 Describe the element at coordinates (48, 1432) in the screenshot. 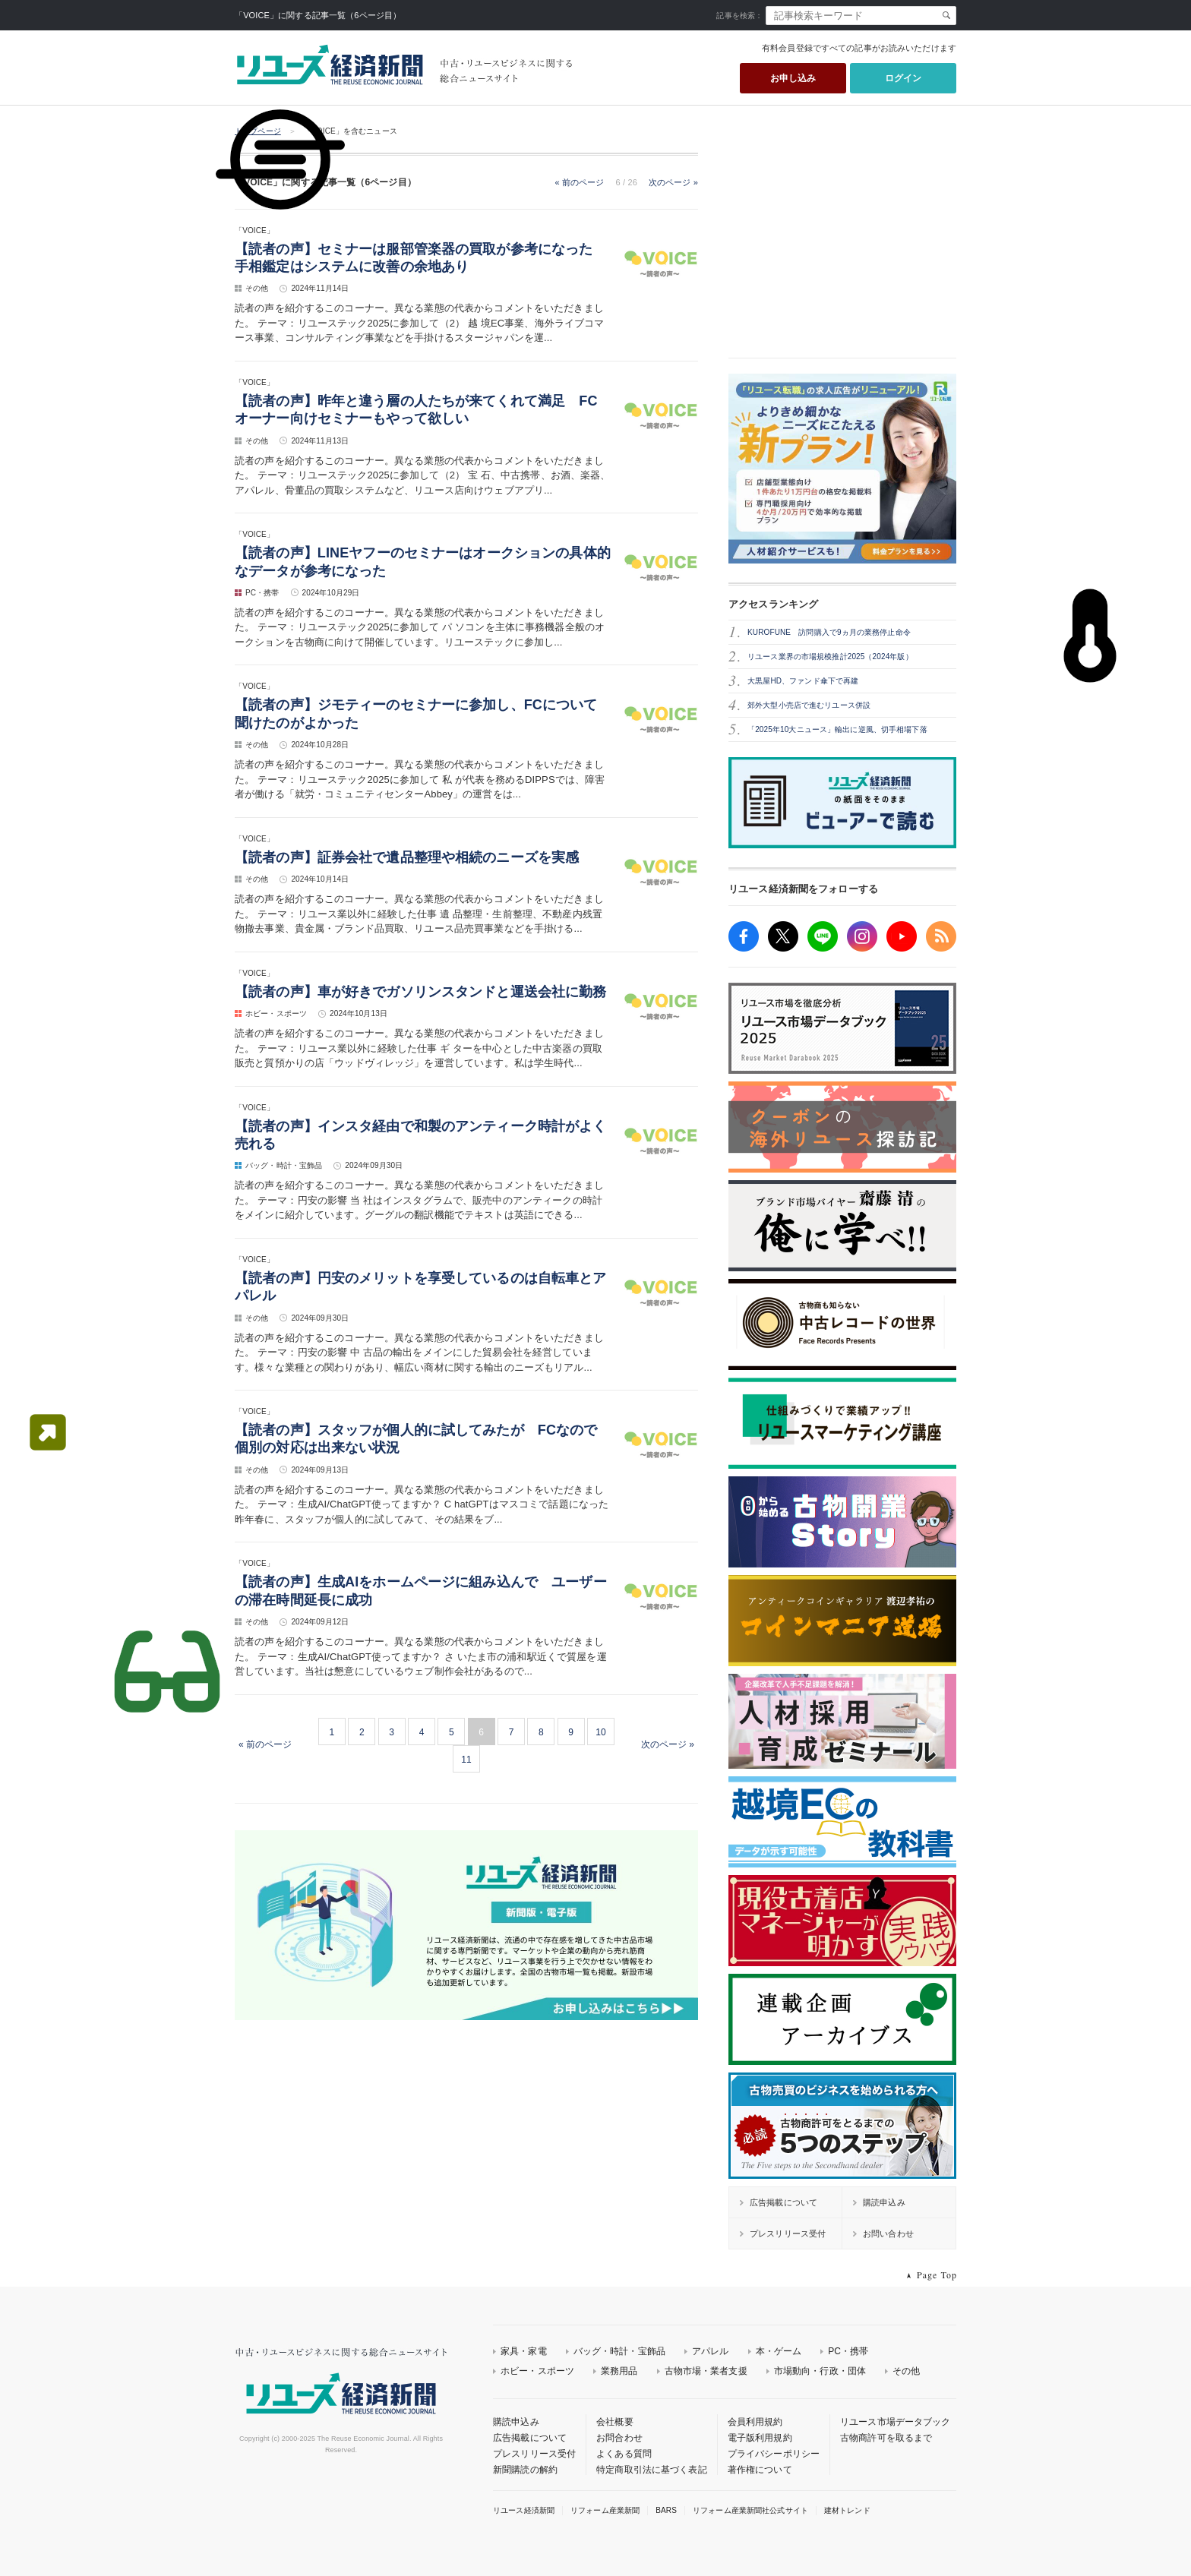

I see `open link in a new window or tab` at that location.